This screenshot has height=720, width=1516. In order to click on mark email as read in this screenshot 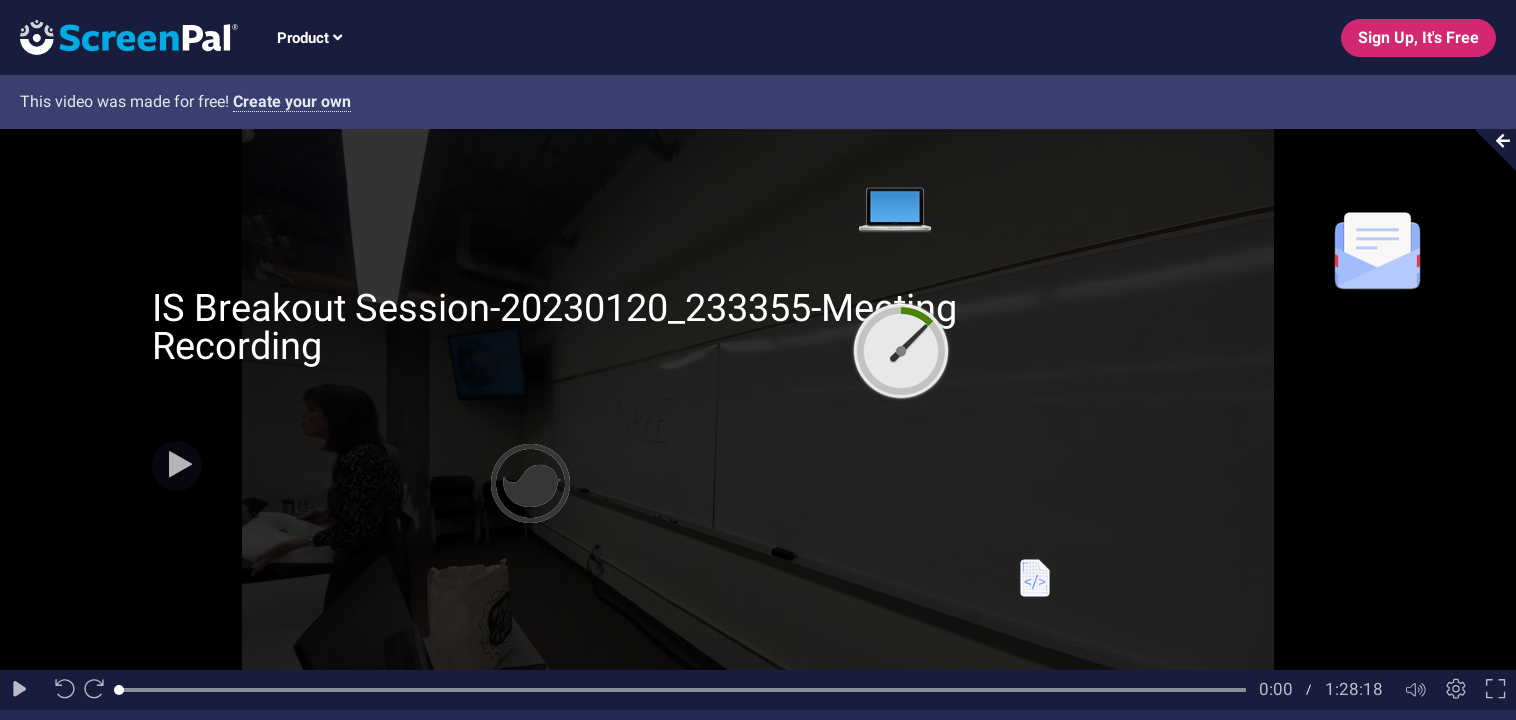, I will do `click(1377, 255)`.